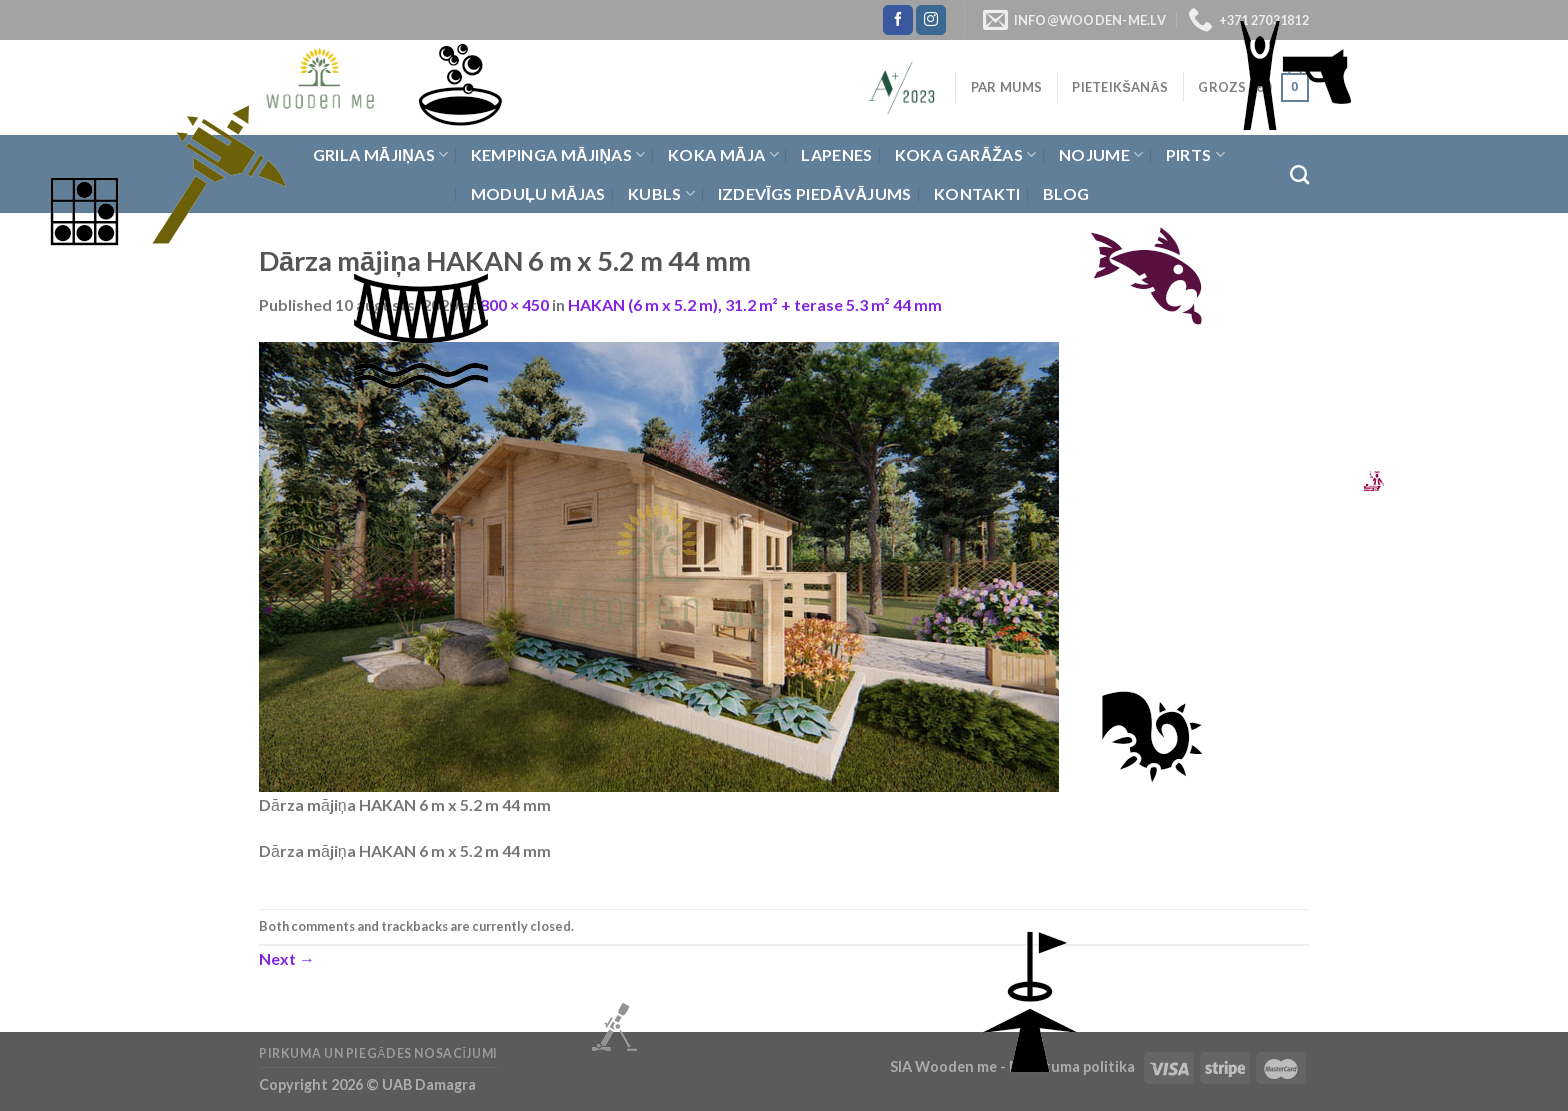  Describe the element at coordinates (1295, 75) in the screenshot. I see `indicates arrest or surrender scenario in a game` at that location.